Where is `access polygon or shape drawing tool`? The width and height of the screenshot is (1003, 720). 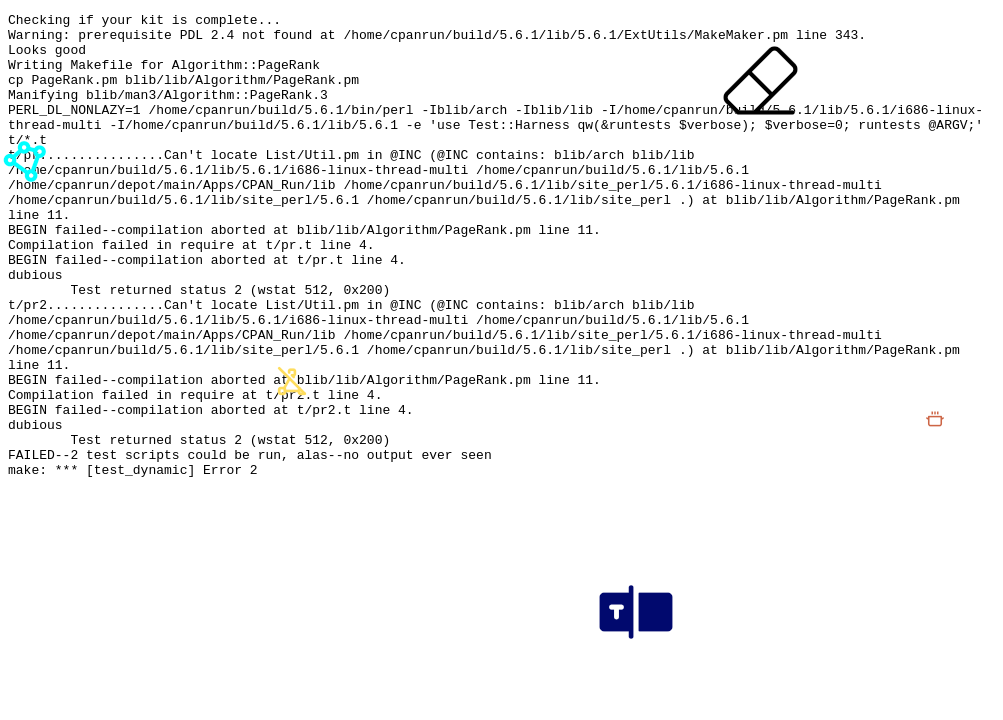
access polygon or shape drawing tool is located at coordinates (25, 161).